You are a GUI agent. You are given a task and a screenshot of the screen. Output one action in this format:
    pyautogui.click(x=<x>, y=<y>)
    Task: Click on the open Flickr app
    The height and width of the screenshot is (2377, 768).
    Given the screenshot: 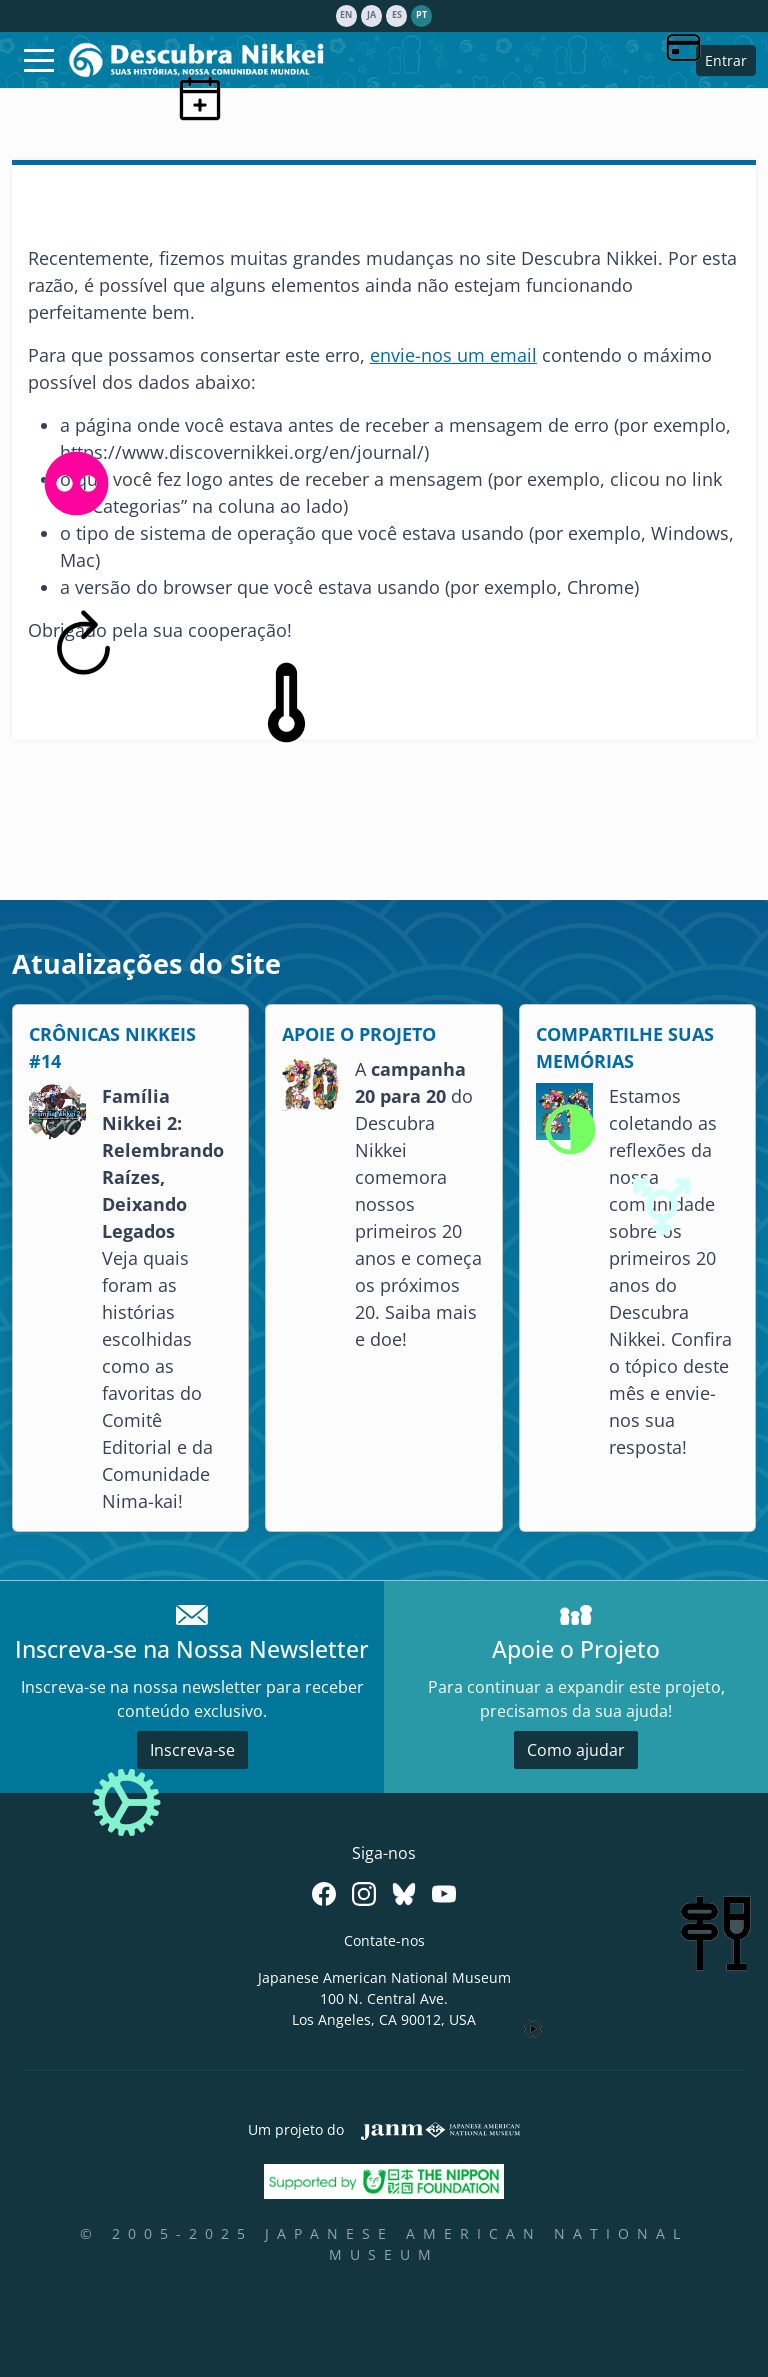 What is the action you would take?
    pyautogui.click(x=76, y=483)
    